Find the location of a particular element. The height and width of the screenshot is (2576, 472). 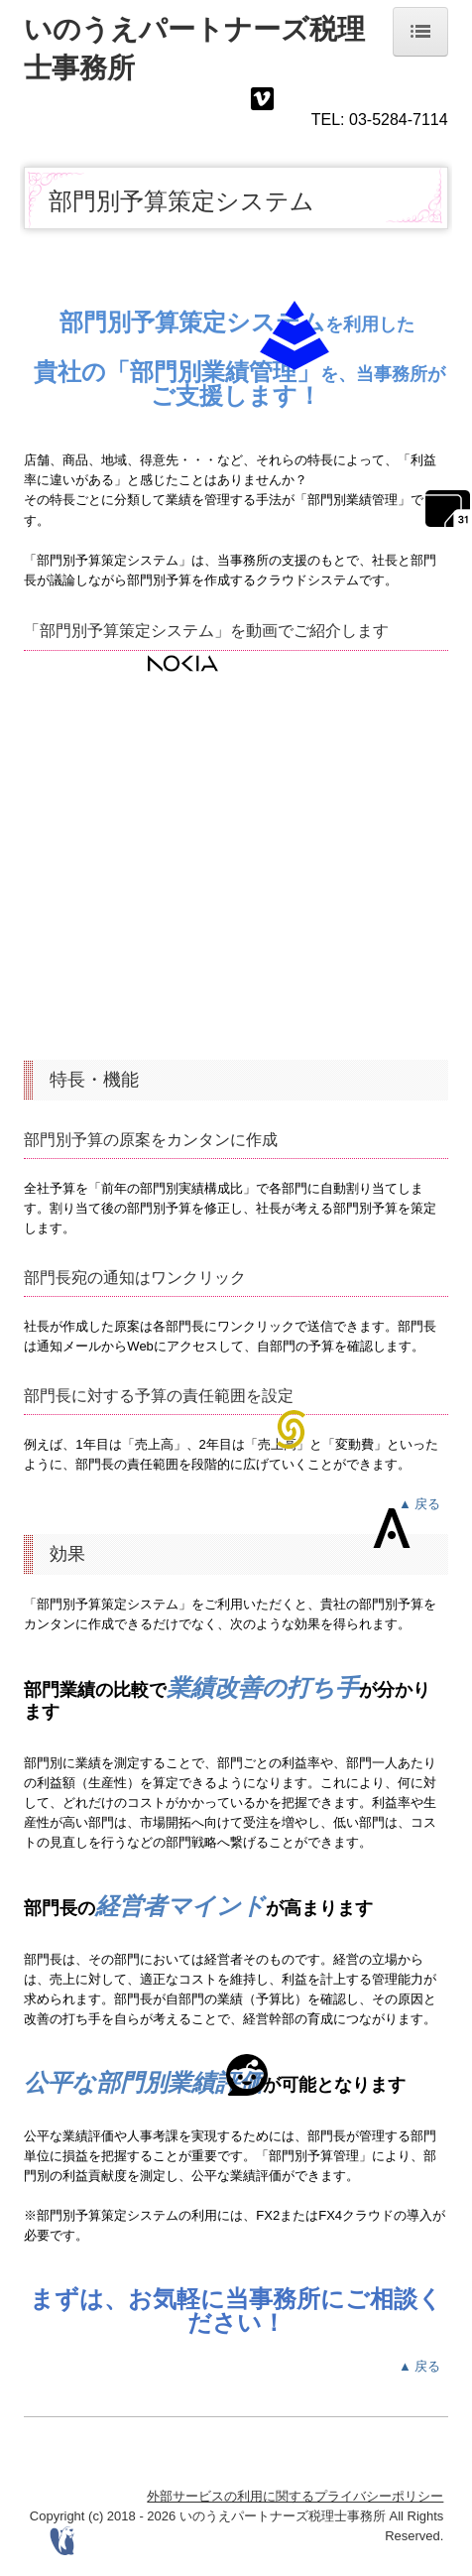

open vimeo app is located at coordinates (262, 98).